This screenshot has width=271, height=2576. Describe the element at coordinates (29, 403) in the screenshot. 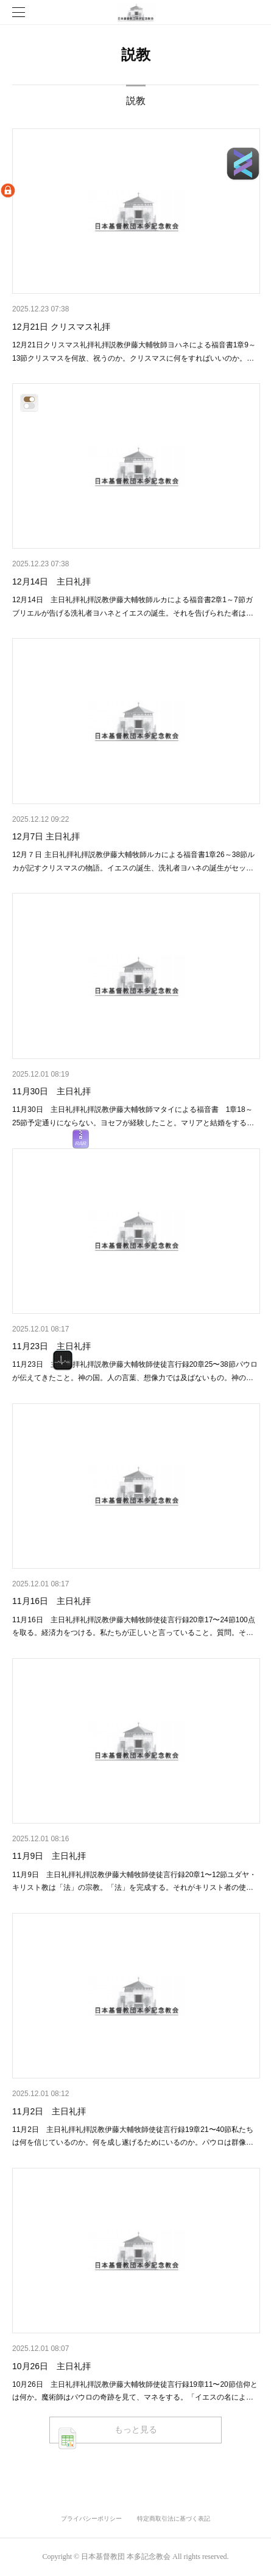

I see `open unity tweak tool settings` at that location.